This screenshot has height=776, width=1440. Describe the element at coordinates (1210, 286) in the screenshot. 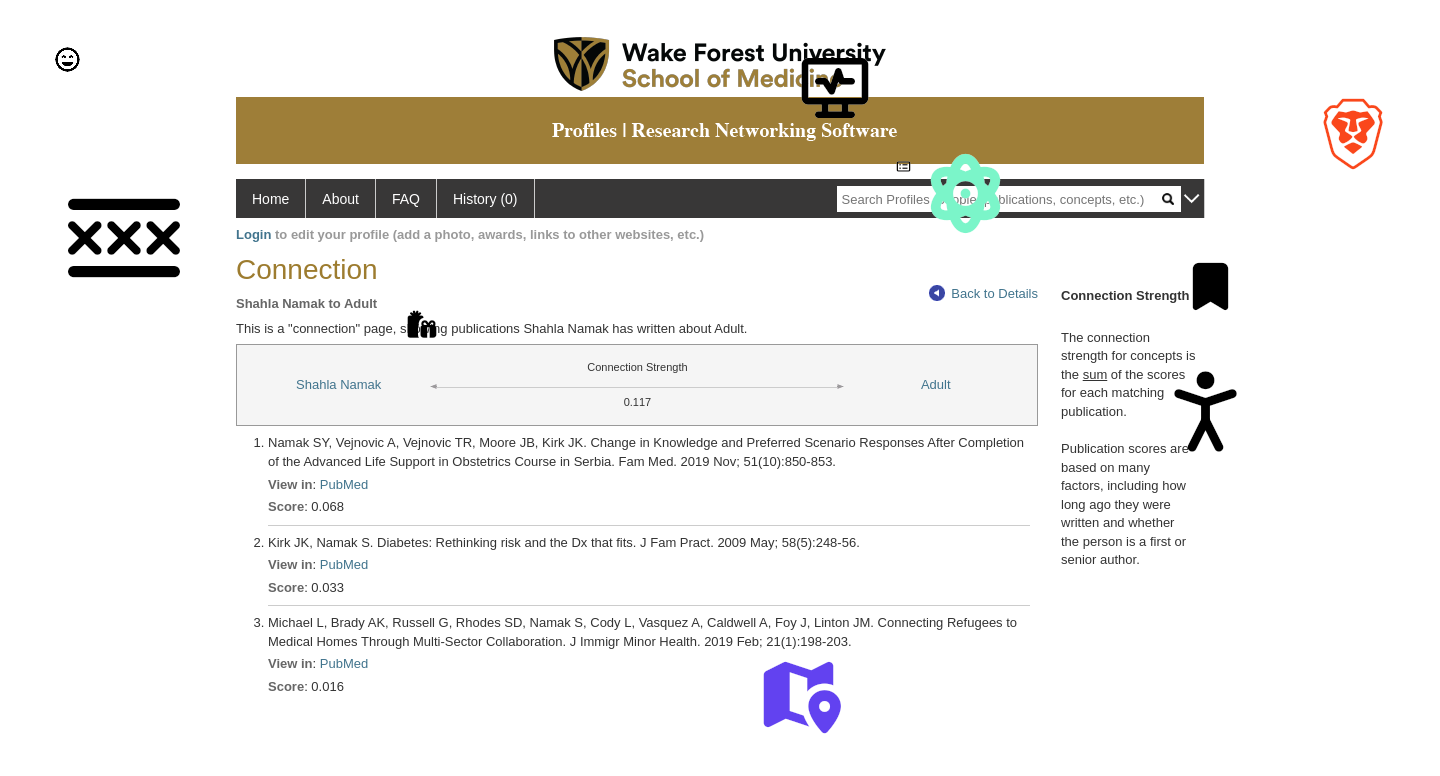

I see `save this item for later` at that location.